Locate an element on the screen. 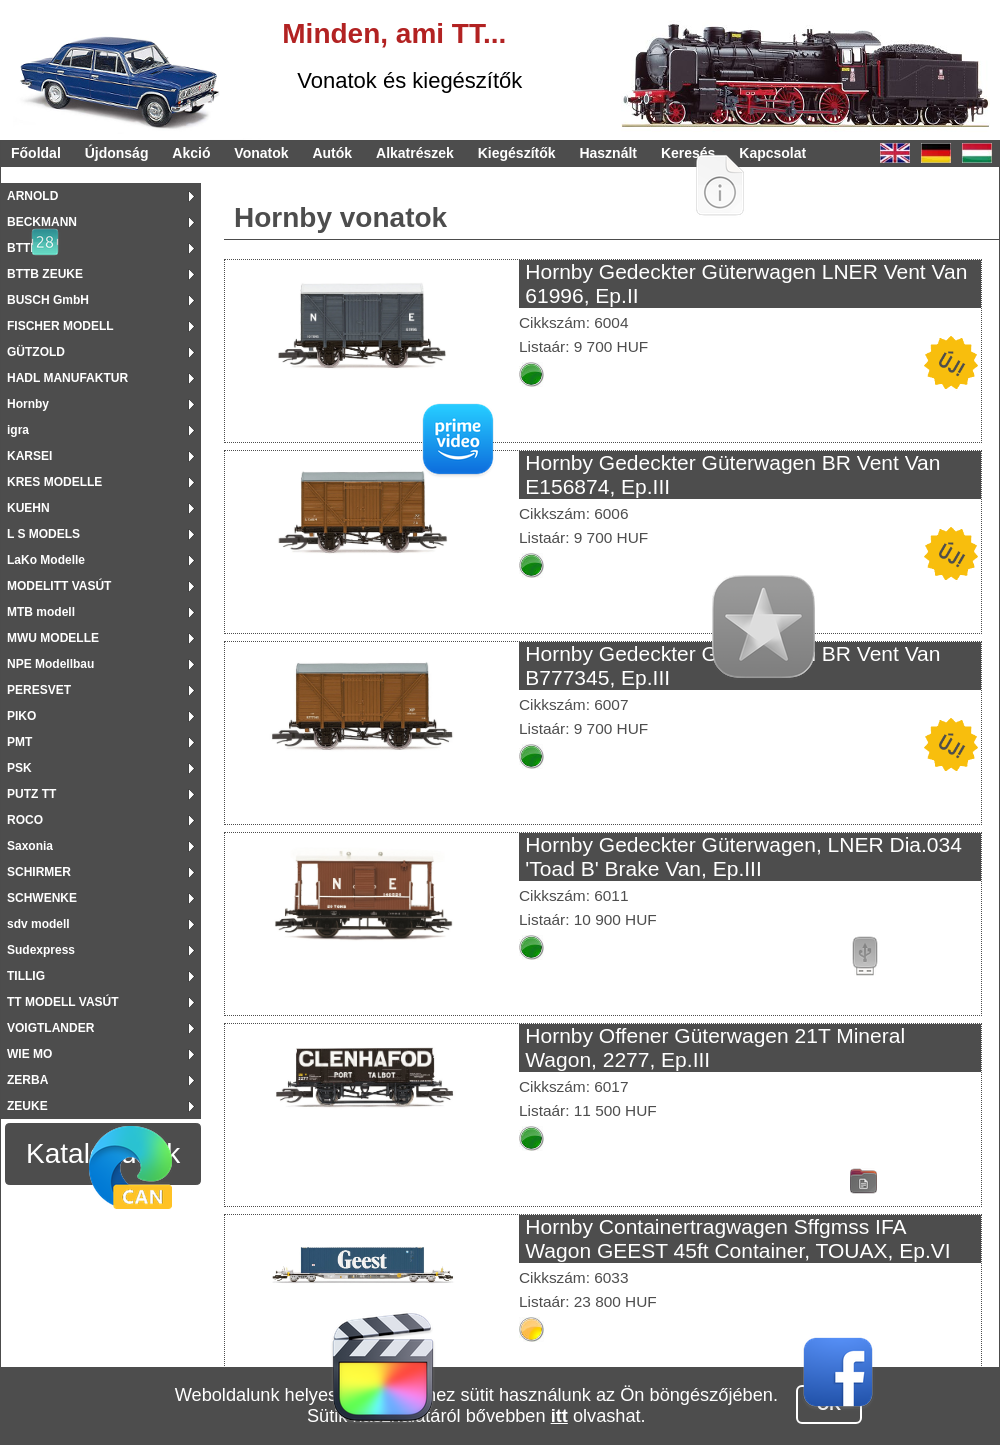 The height and width of the screenshot is (1445, 1000). open the iTunes Store app is located at coordinates (763, 626).